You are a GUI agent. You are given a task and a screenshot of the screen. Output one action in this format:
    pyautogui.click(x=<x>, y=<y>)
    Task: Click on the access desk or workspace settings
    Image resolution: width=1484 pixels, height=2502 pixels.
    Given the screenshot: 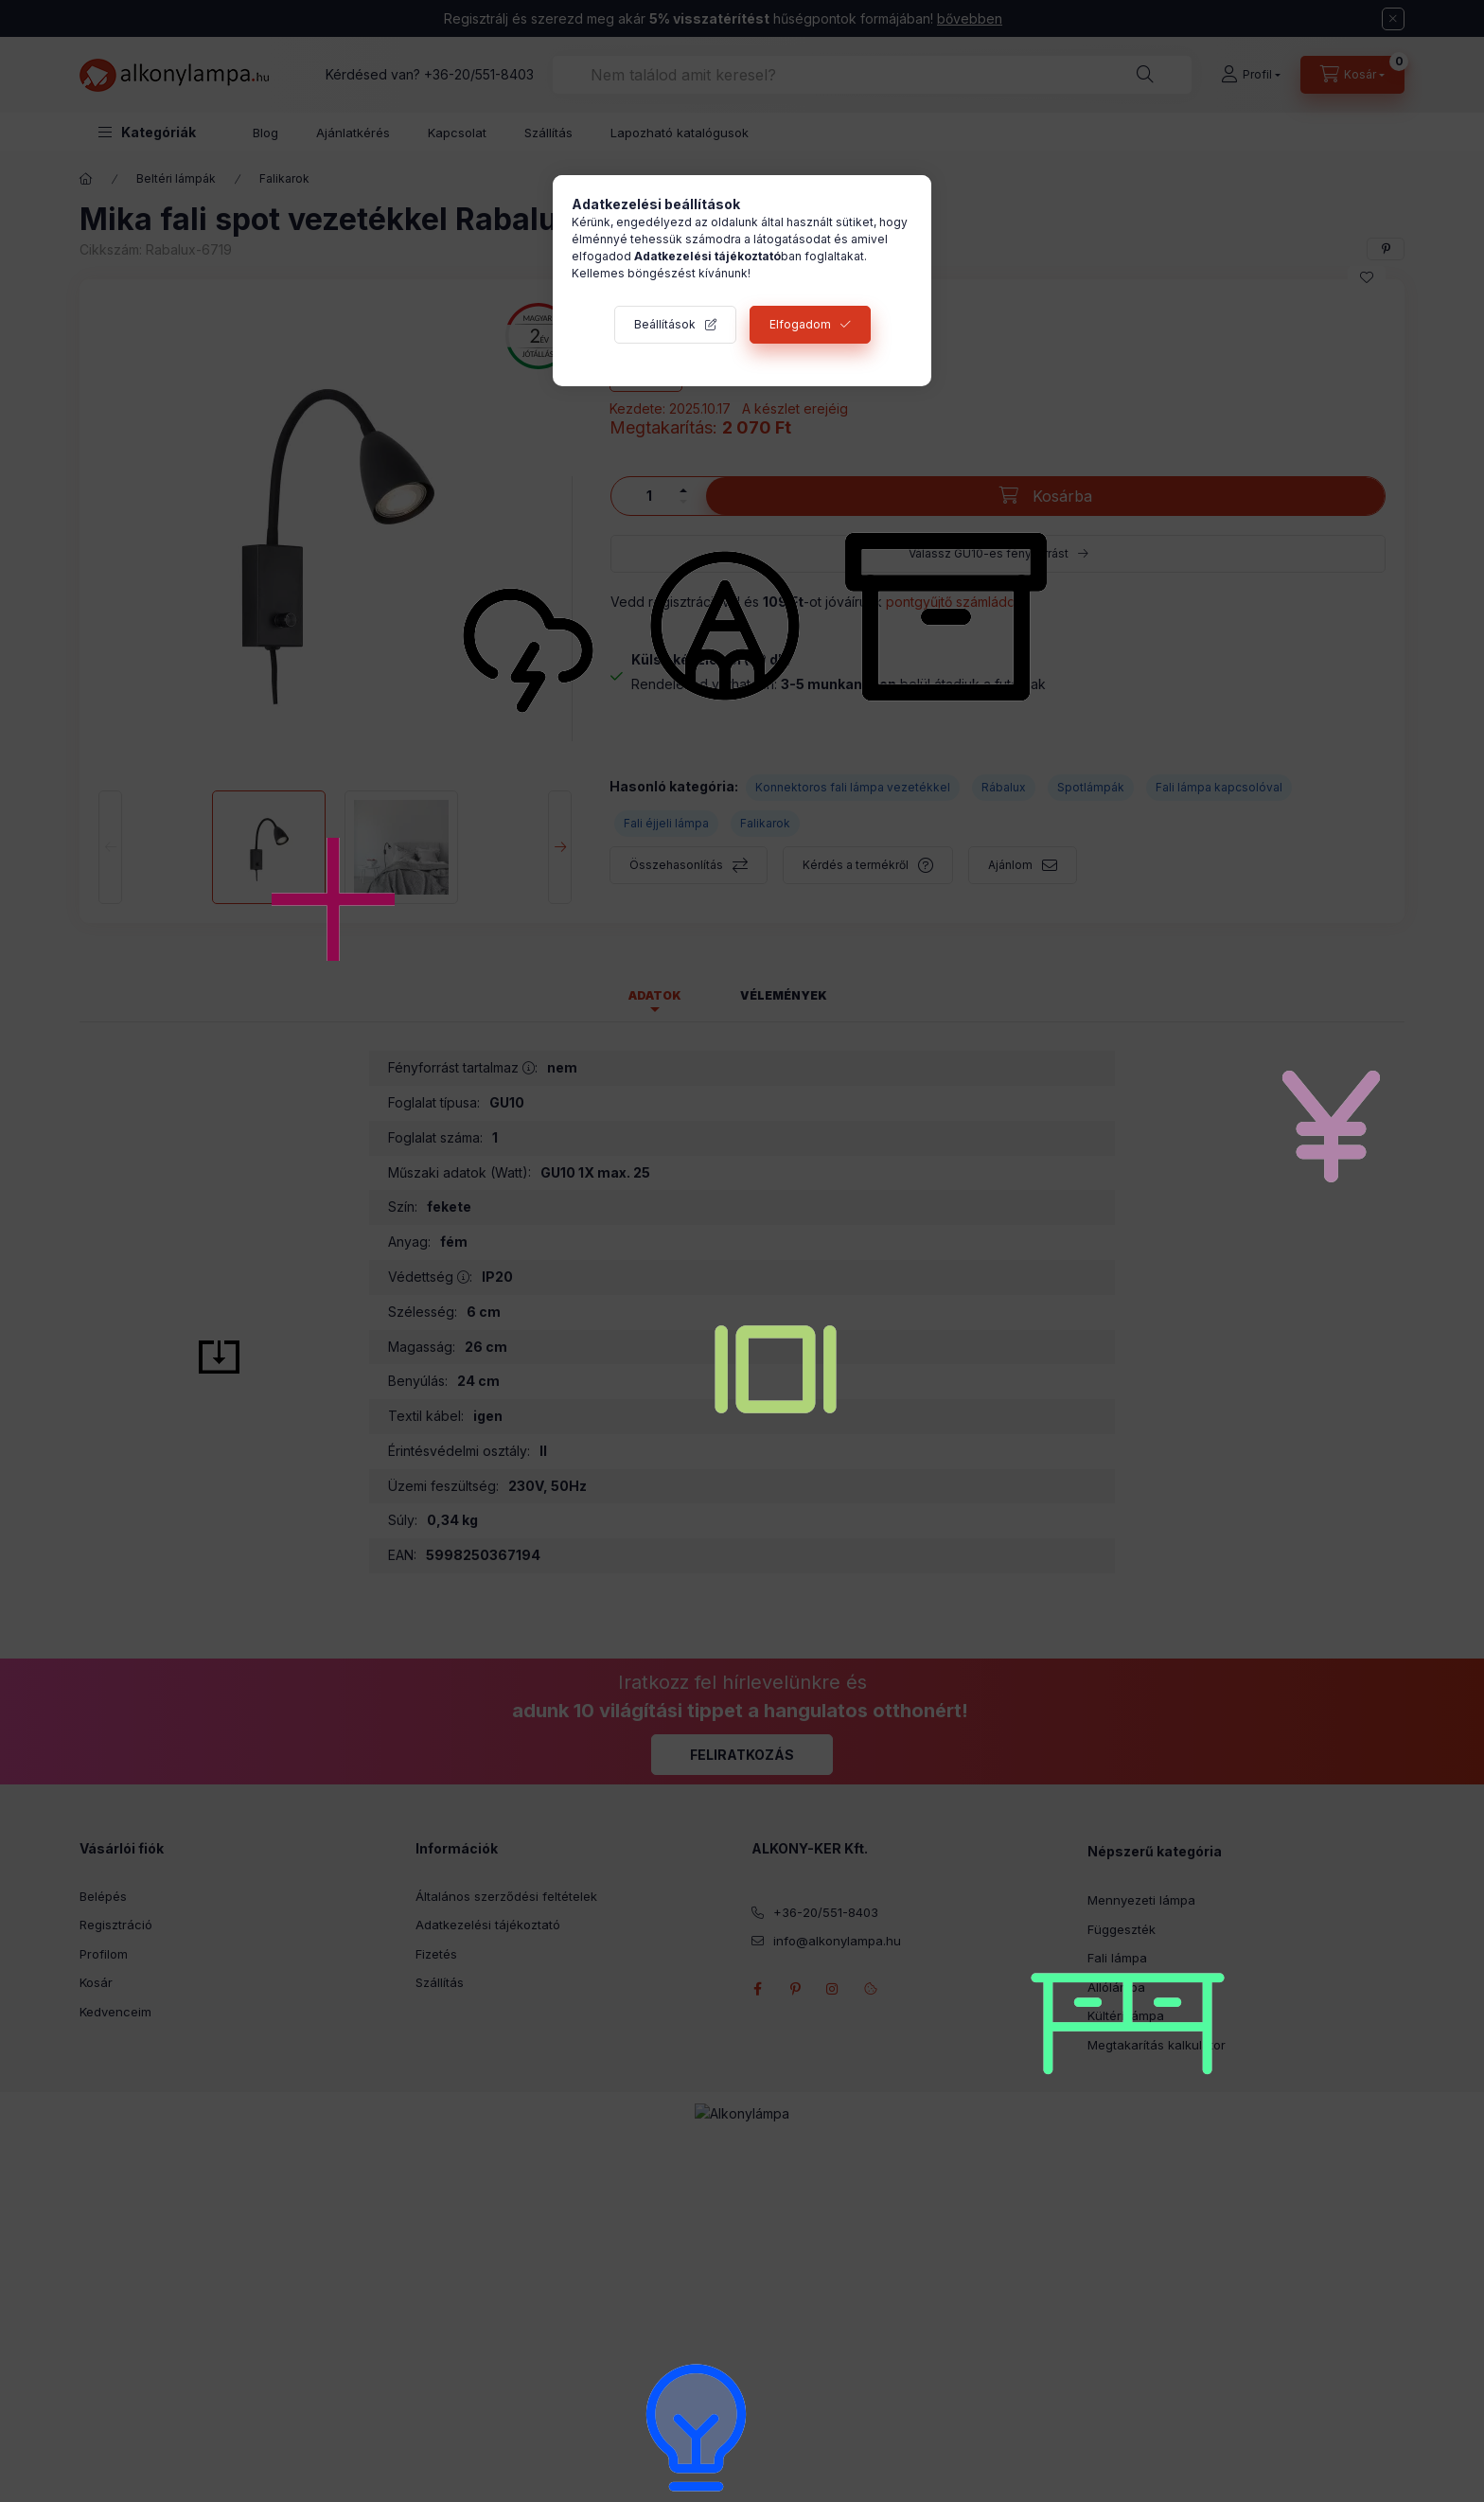 What is the action you would take?
    pyautogui.click(x=1127, y=2020)
    